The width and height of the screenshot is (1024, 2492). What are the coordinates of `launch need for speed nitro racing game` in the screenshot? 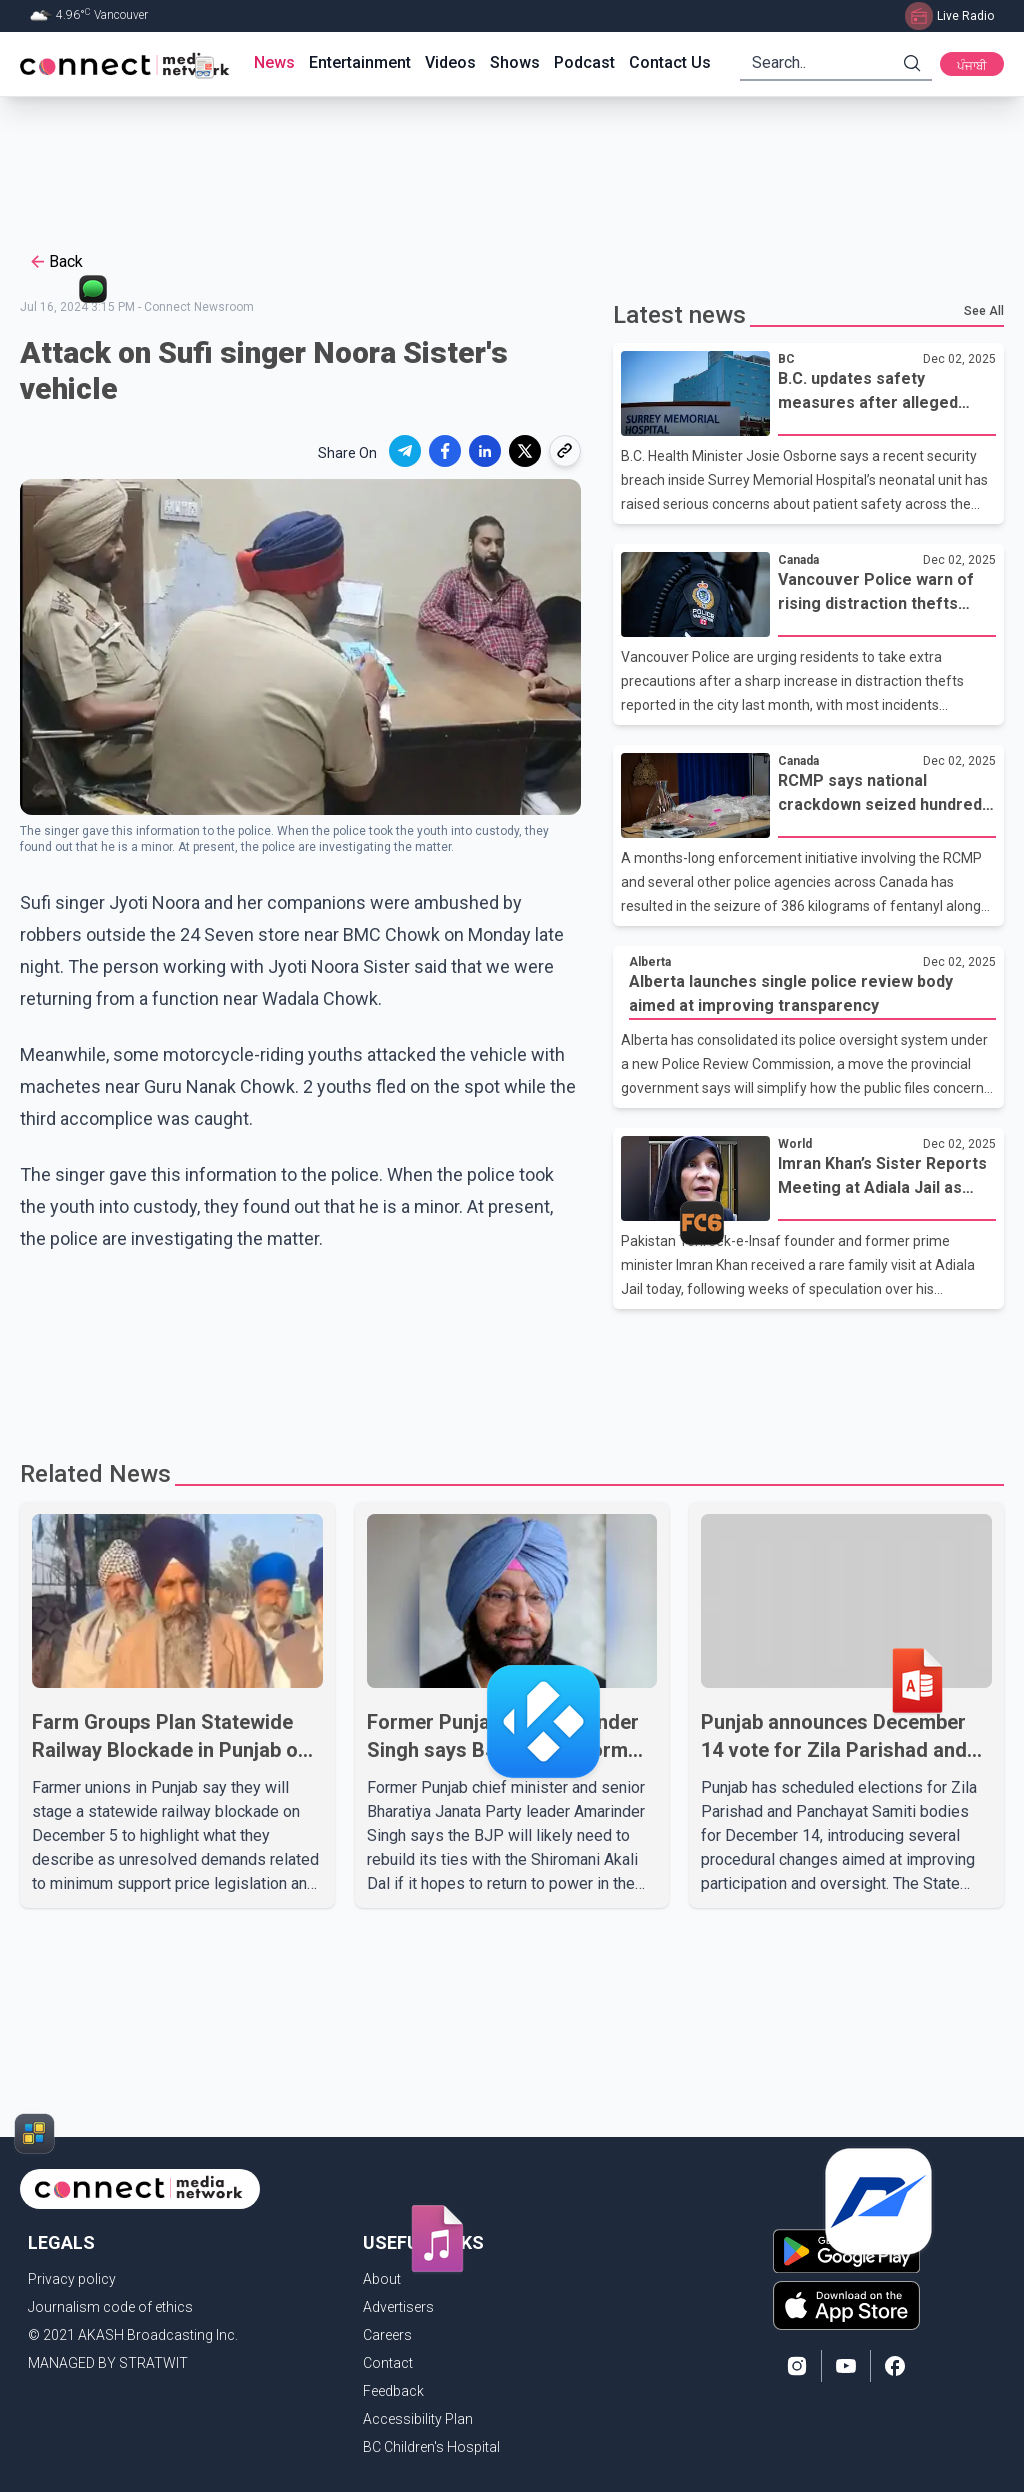 It's located at (878, 2201).